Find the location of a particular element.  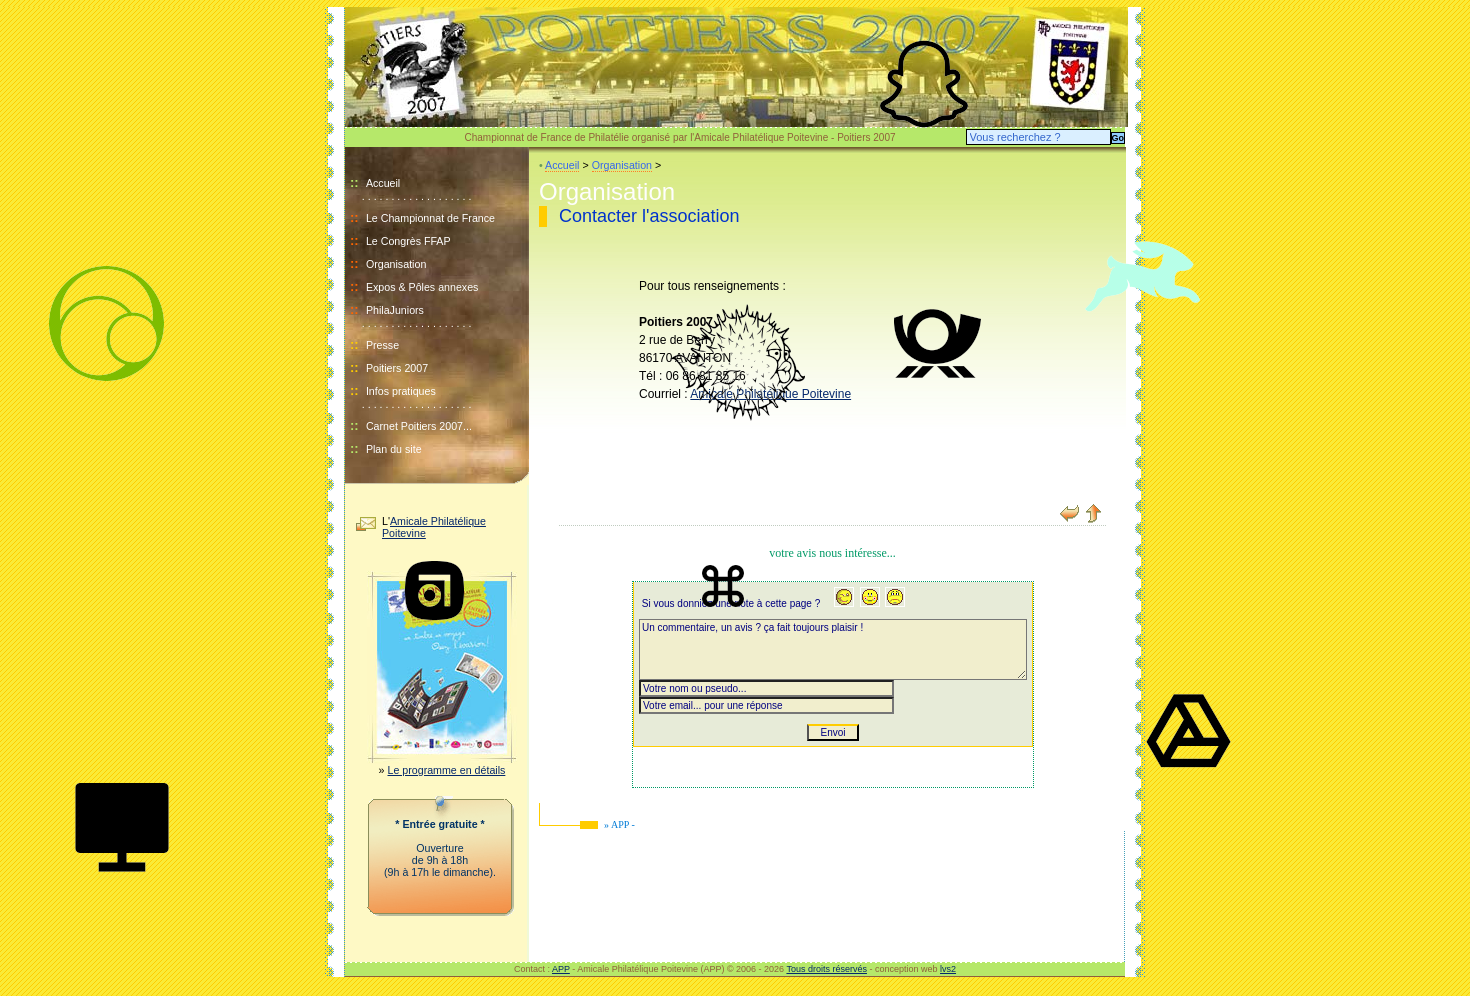

OpenBSD operating system logo is located at coordinates (737, 362).